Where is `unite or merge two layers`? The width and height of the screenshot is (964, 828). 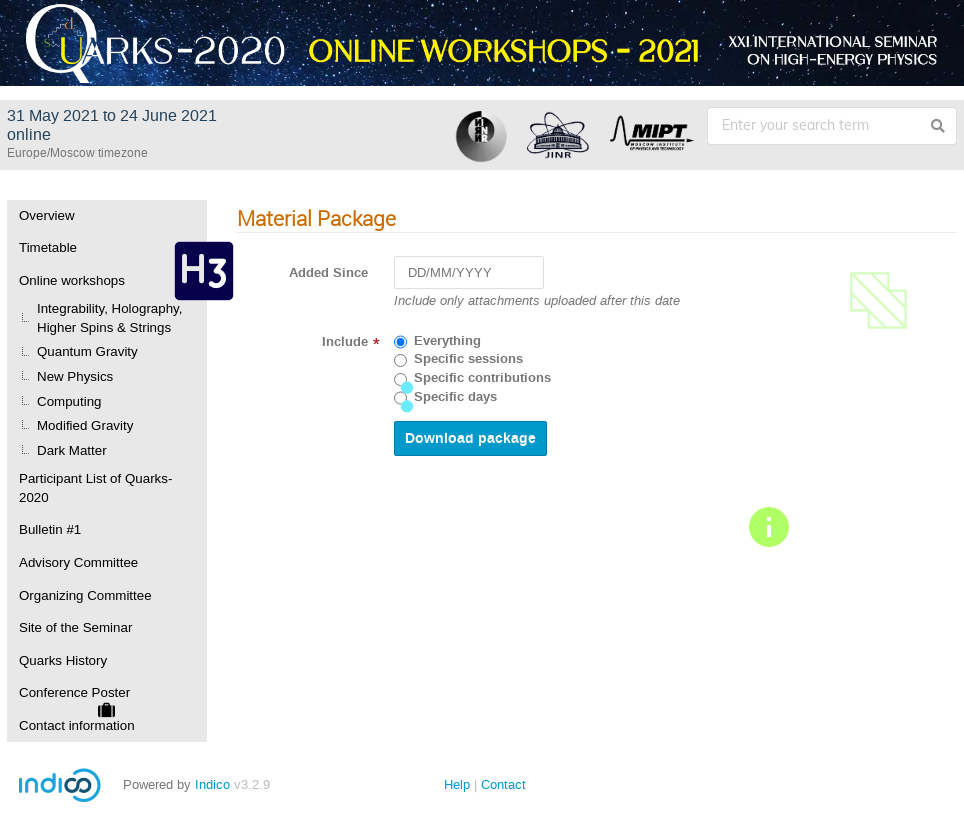
unite or merge two layers is located at coordinates (878, 300).